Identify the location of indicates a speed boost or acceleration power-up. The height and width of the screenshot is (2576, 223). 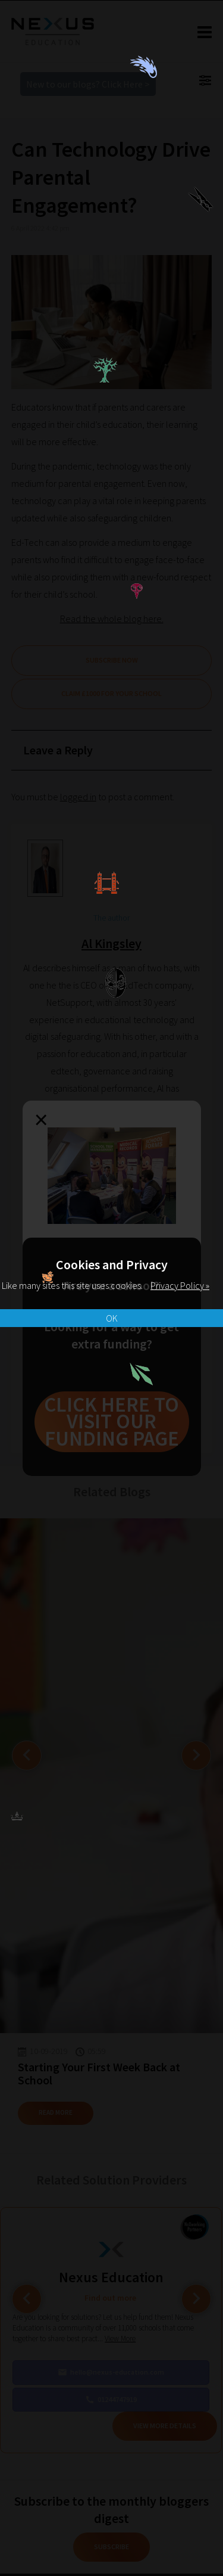
(143, 67).